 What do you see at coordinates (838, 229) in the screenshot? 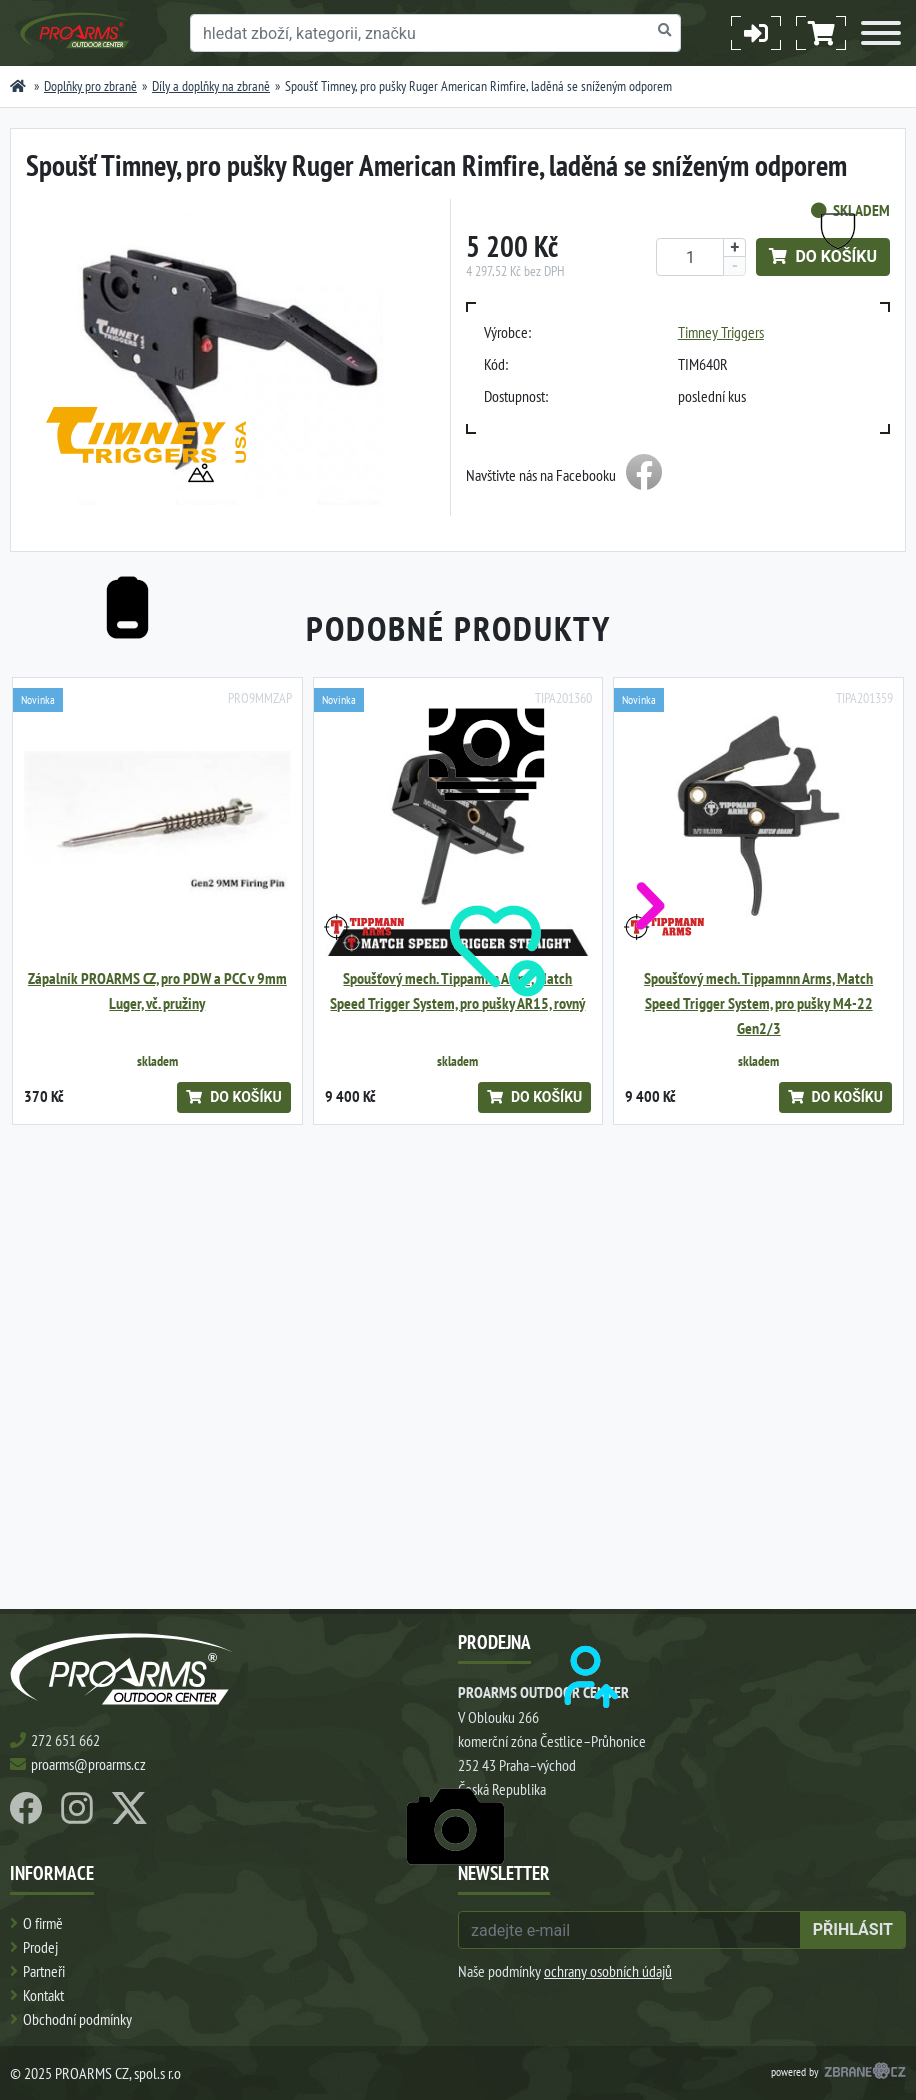
I see `access security or privacy settings` at bounding box center [838, 229].